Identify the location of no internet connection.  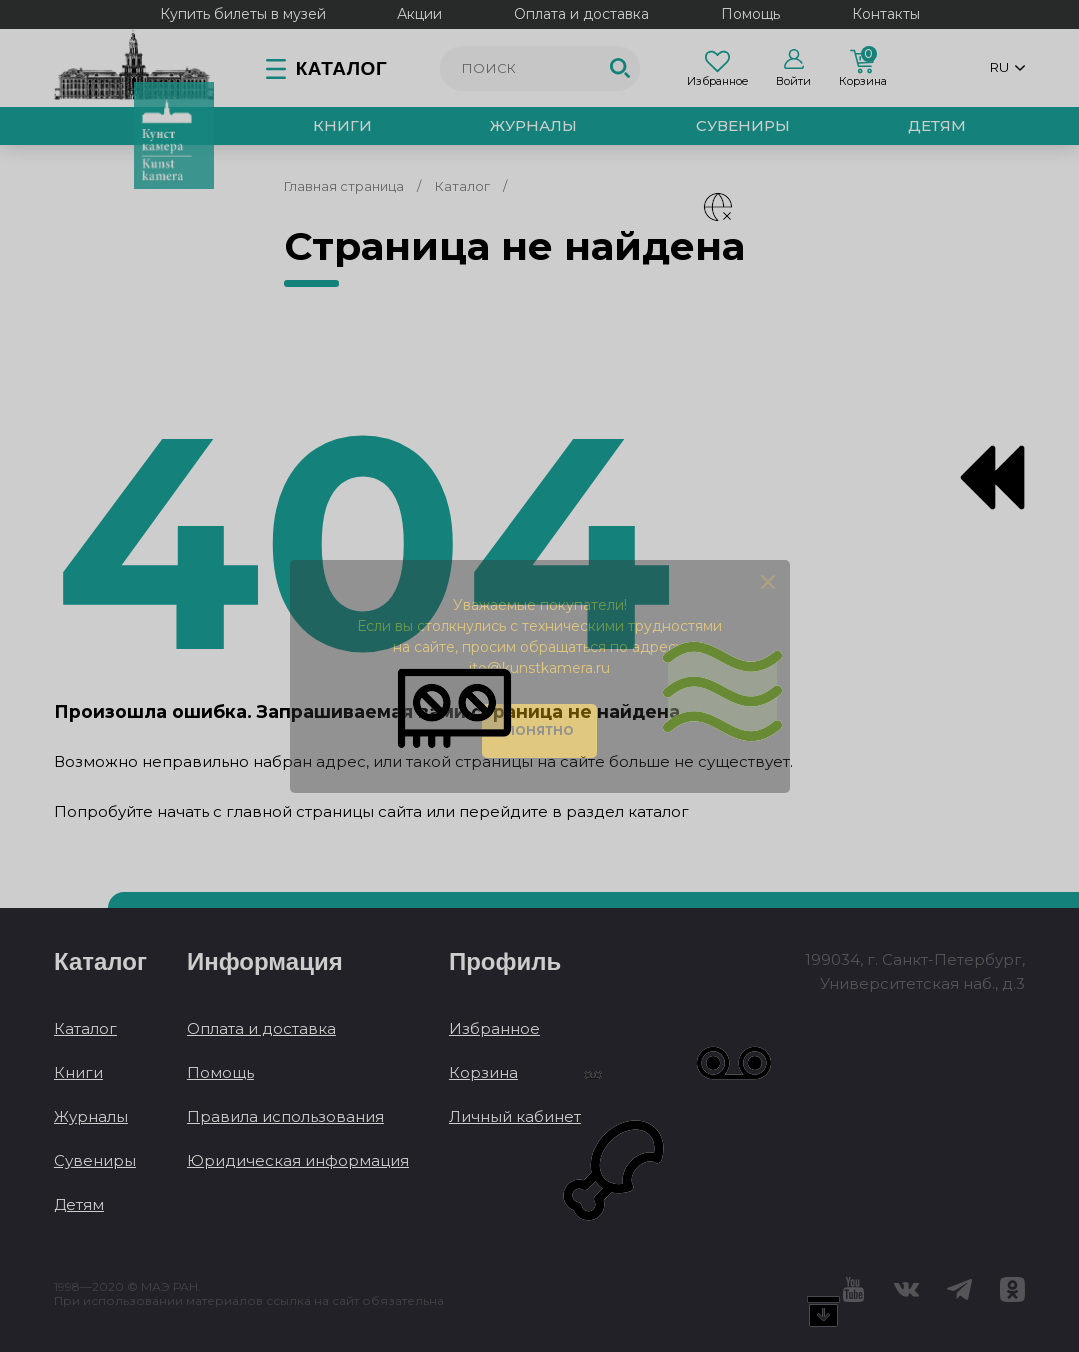
(718, 207).